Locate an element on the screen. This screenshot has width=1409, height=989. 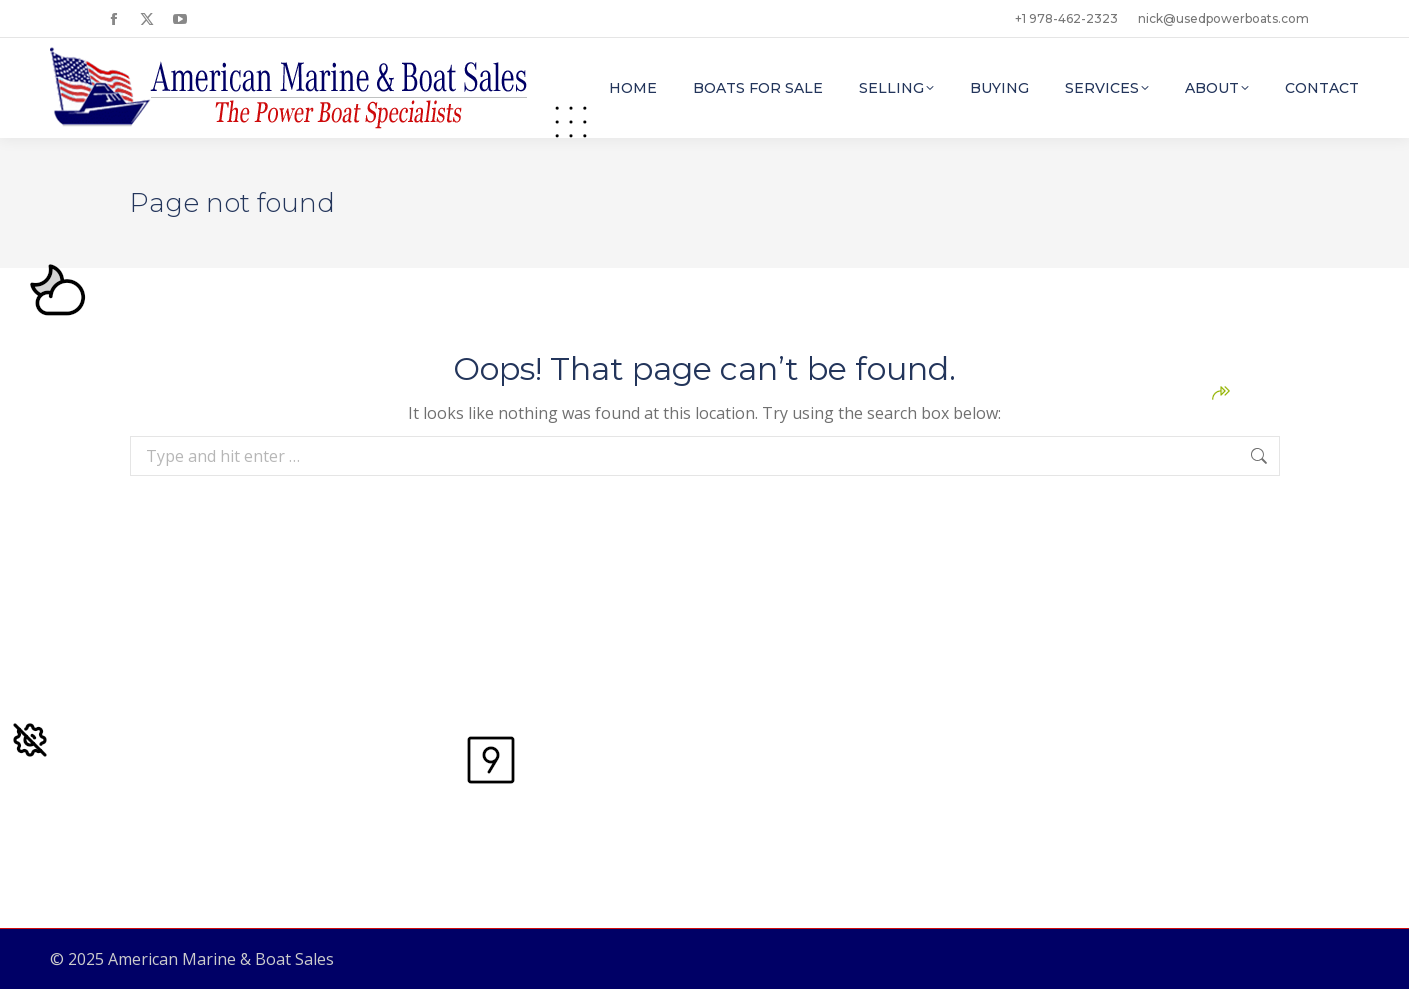
forward message or content multiple times is located at coordinates (1221, 393).